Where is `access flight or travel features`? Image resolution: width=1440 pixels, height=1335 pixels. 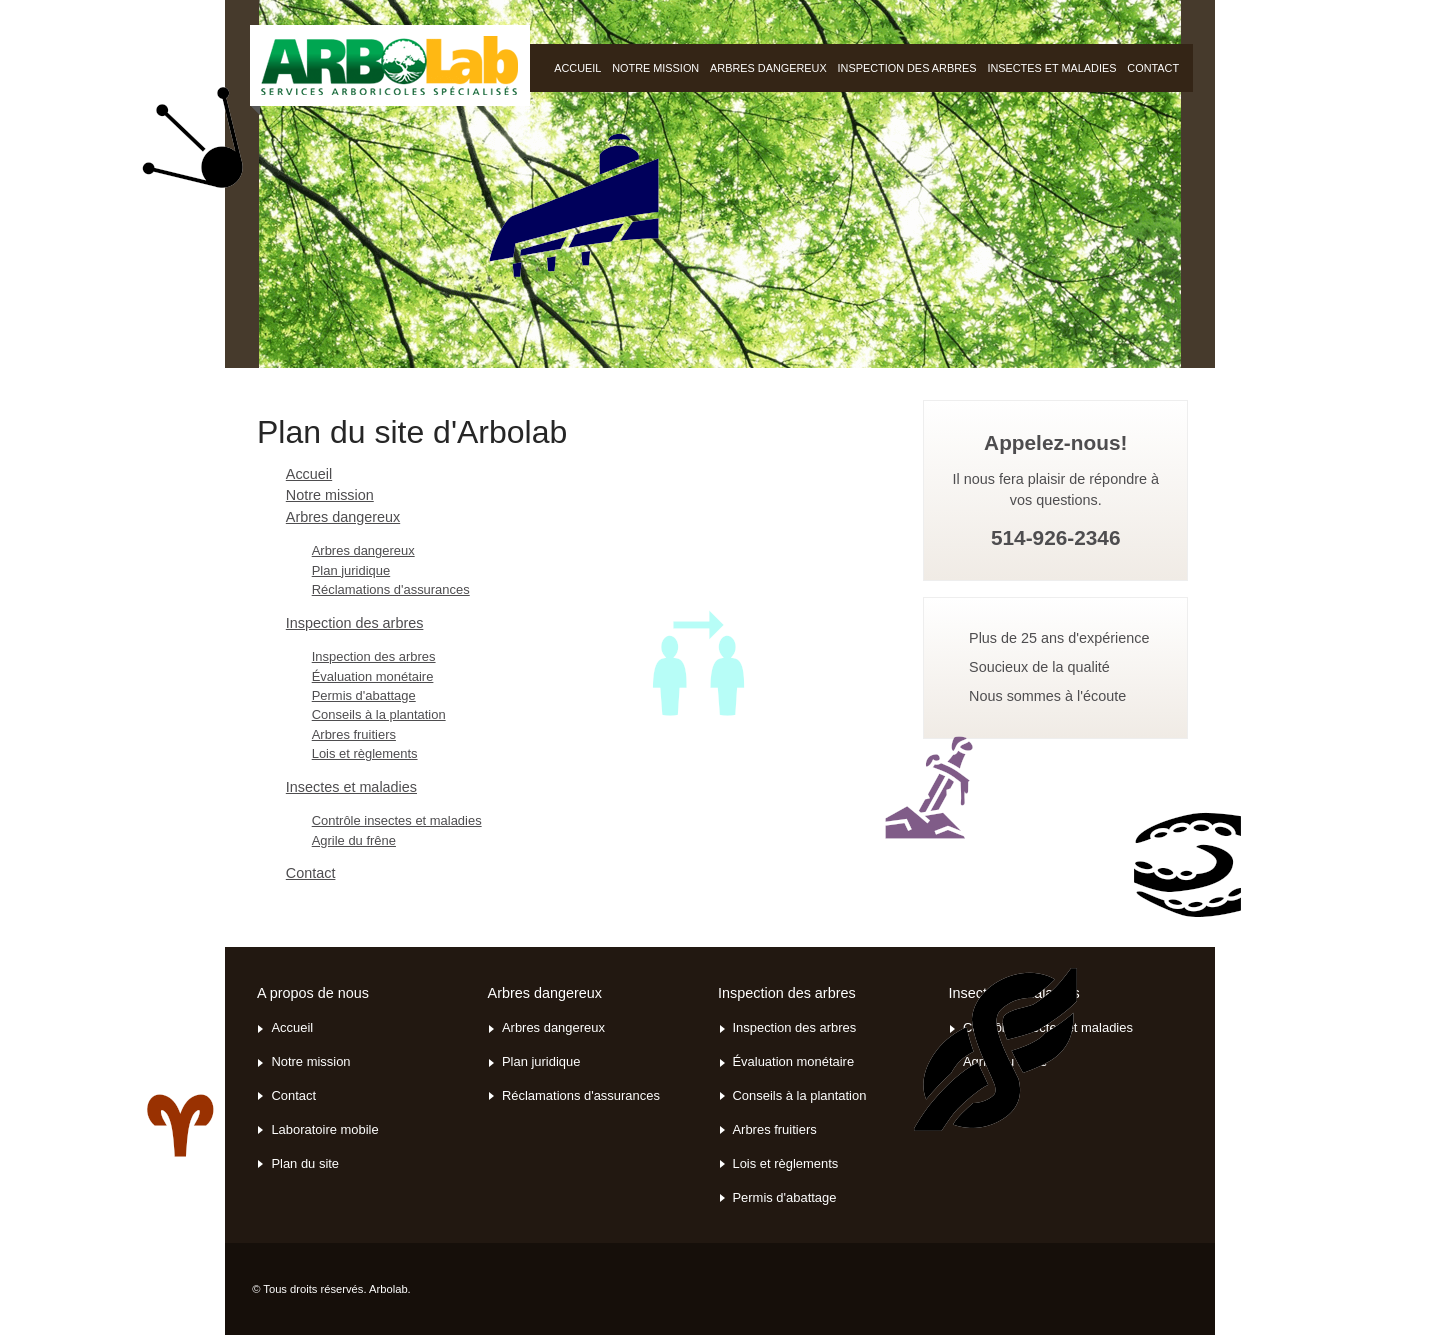 access flight or travel features is located at coordinates (573, 207).